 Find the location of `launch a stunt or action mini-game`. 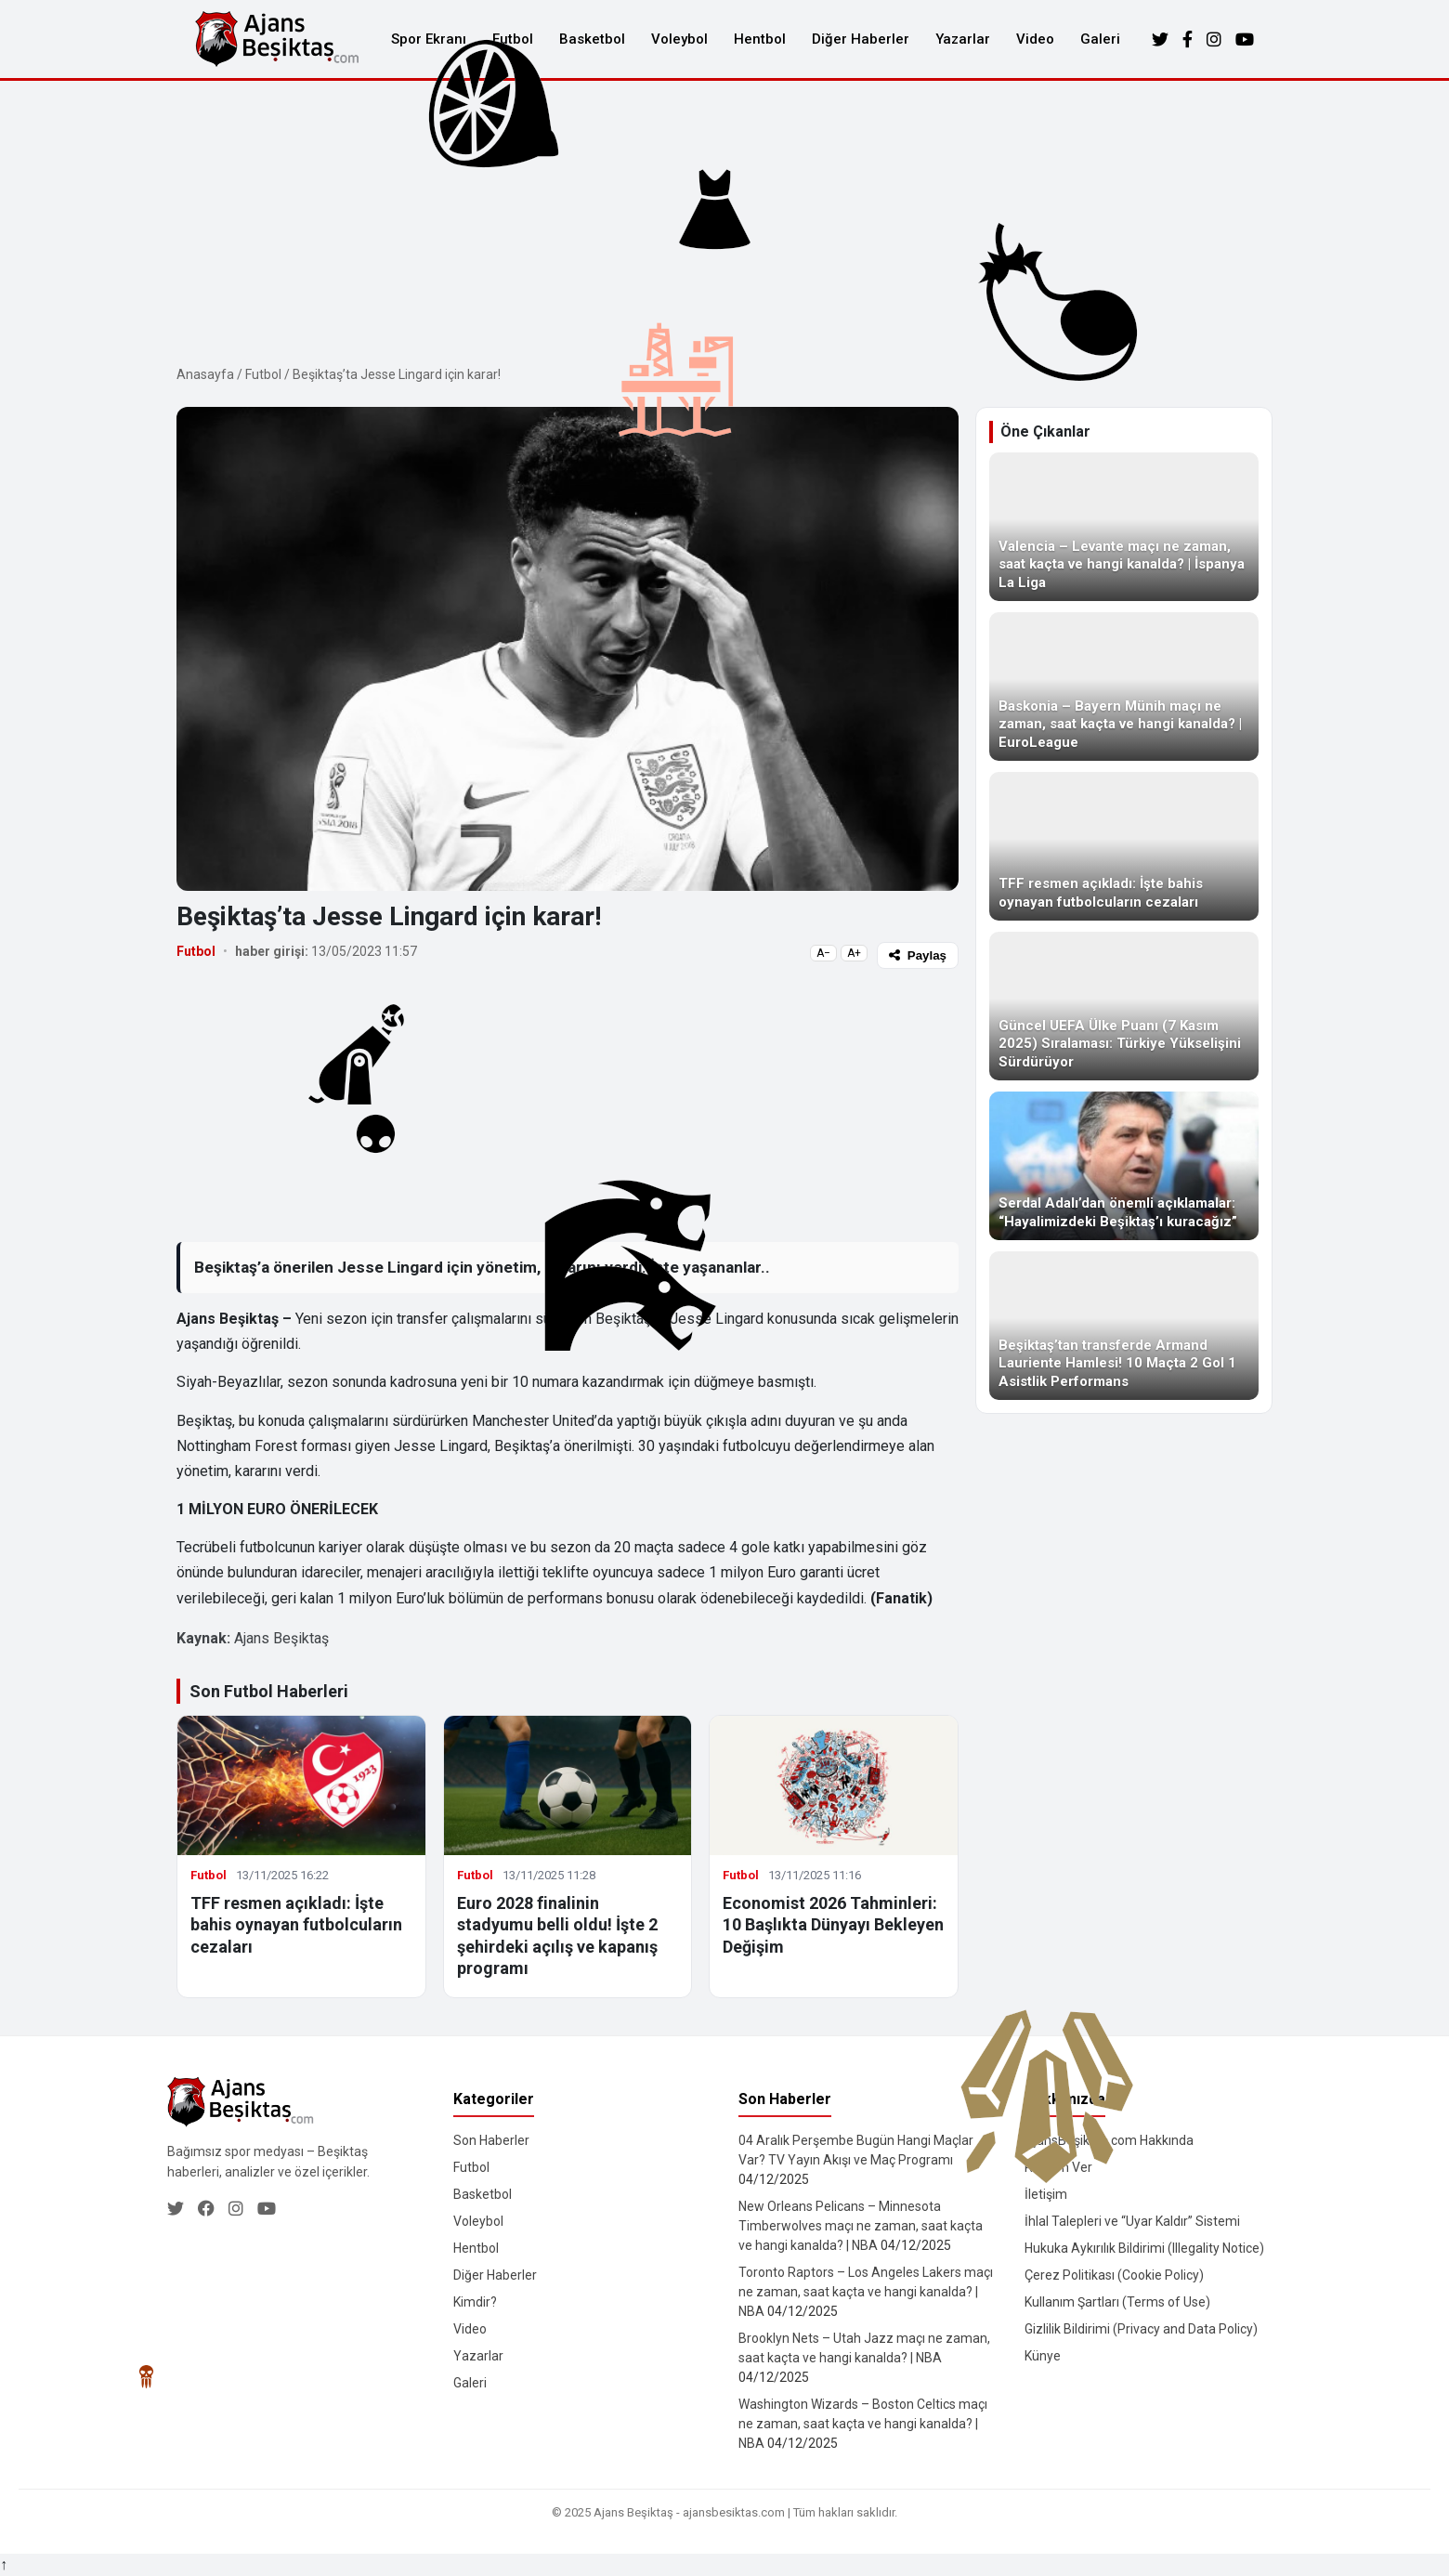

launch a stunt or action mini-game is located at coordinates (359, 1054).